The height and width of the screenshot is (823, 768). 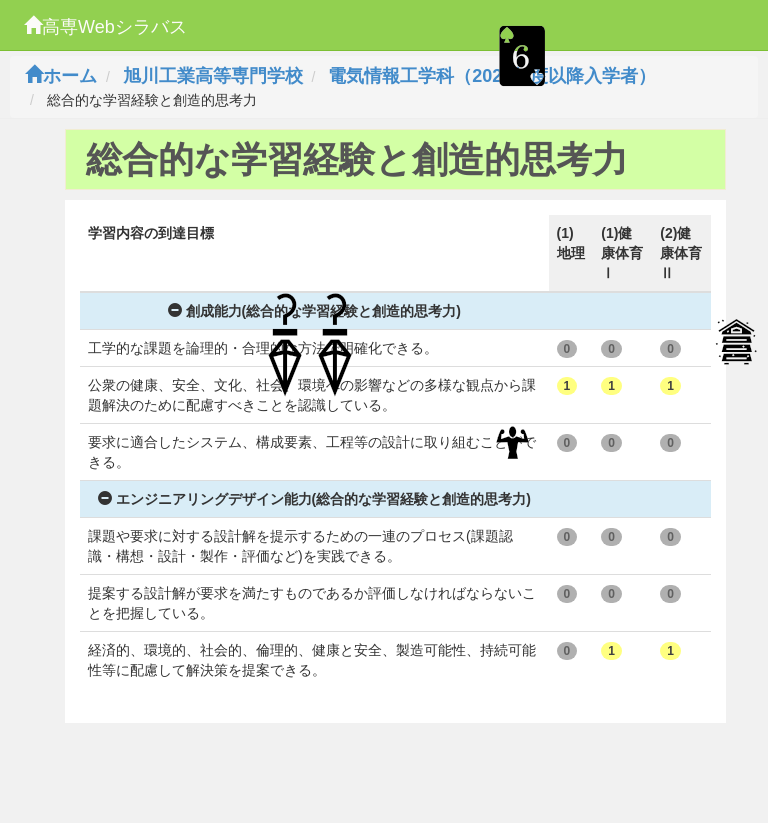 I want to click on six of spades playing card, so click(x=522, y=56).